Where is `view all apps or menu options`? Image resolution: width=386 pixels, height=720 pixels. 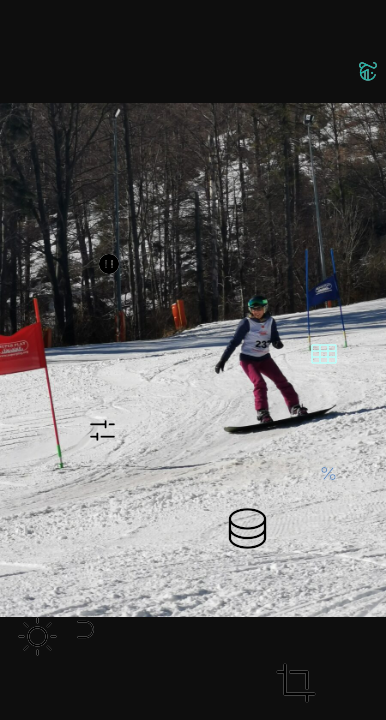
view all apps or menu options is located at coordinates (324, 354).